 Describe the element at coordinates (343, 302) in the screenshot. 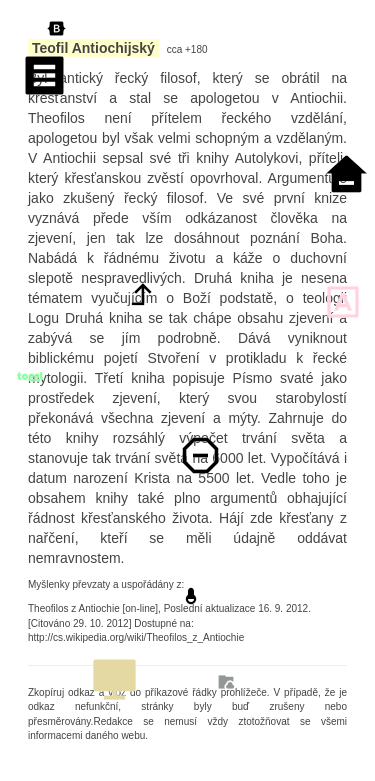

I see `switch keyboard input method` at that location.